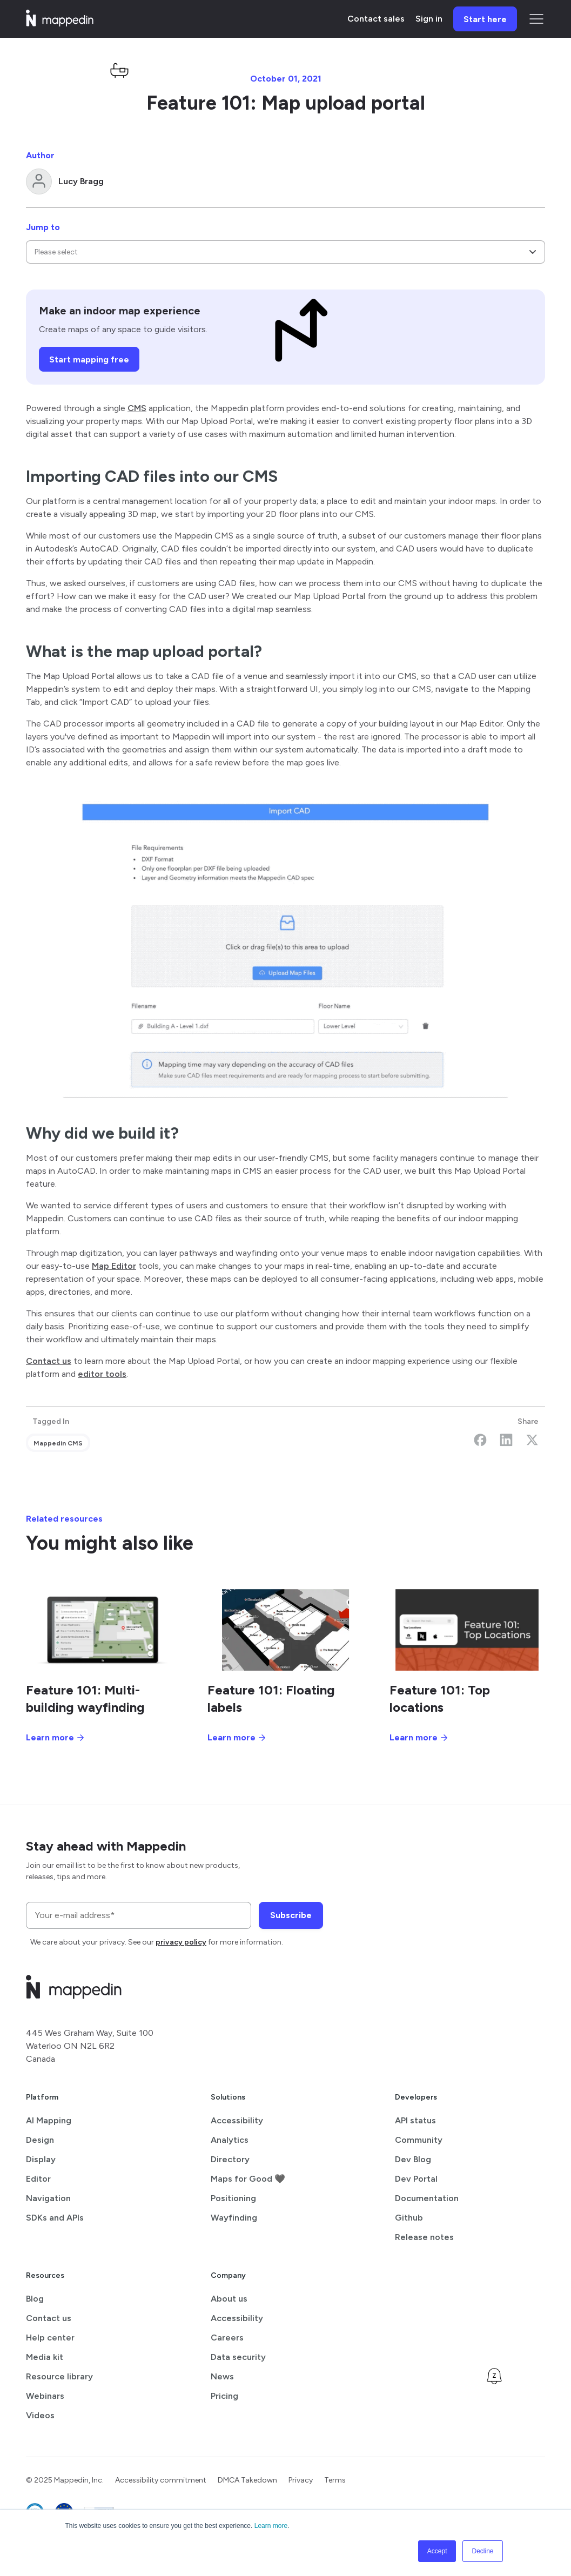  I want to click on indicates an indirect or alternate route, so click(299, 330).